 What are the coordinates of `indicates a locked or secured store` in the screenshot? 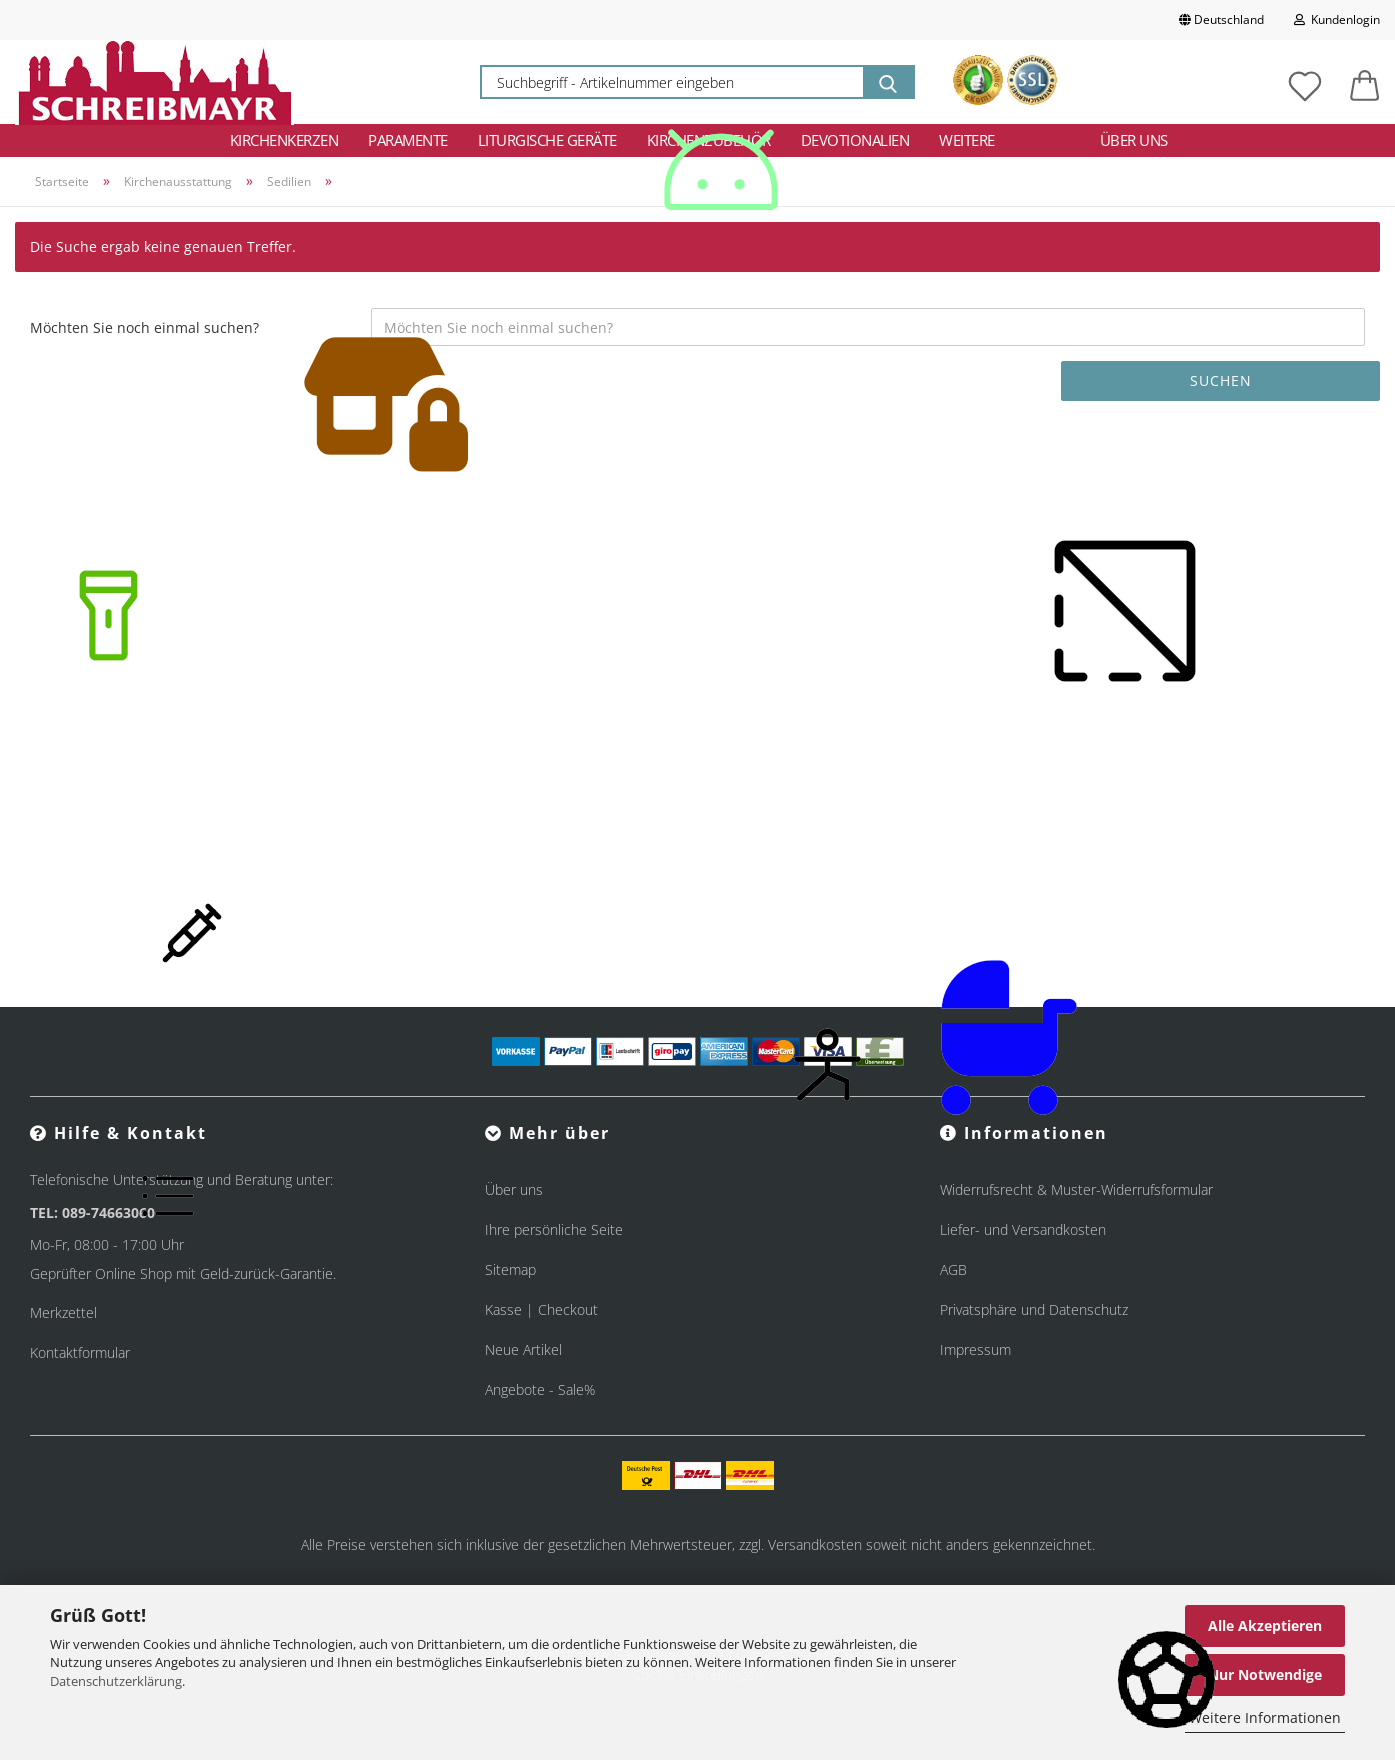 It's located at (384, 396).